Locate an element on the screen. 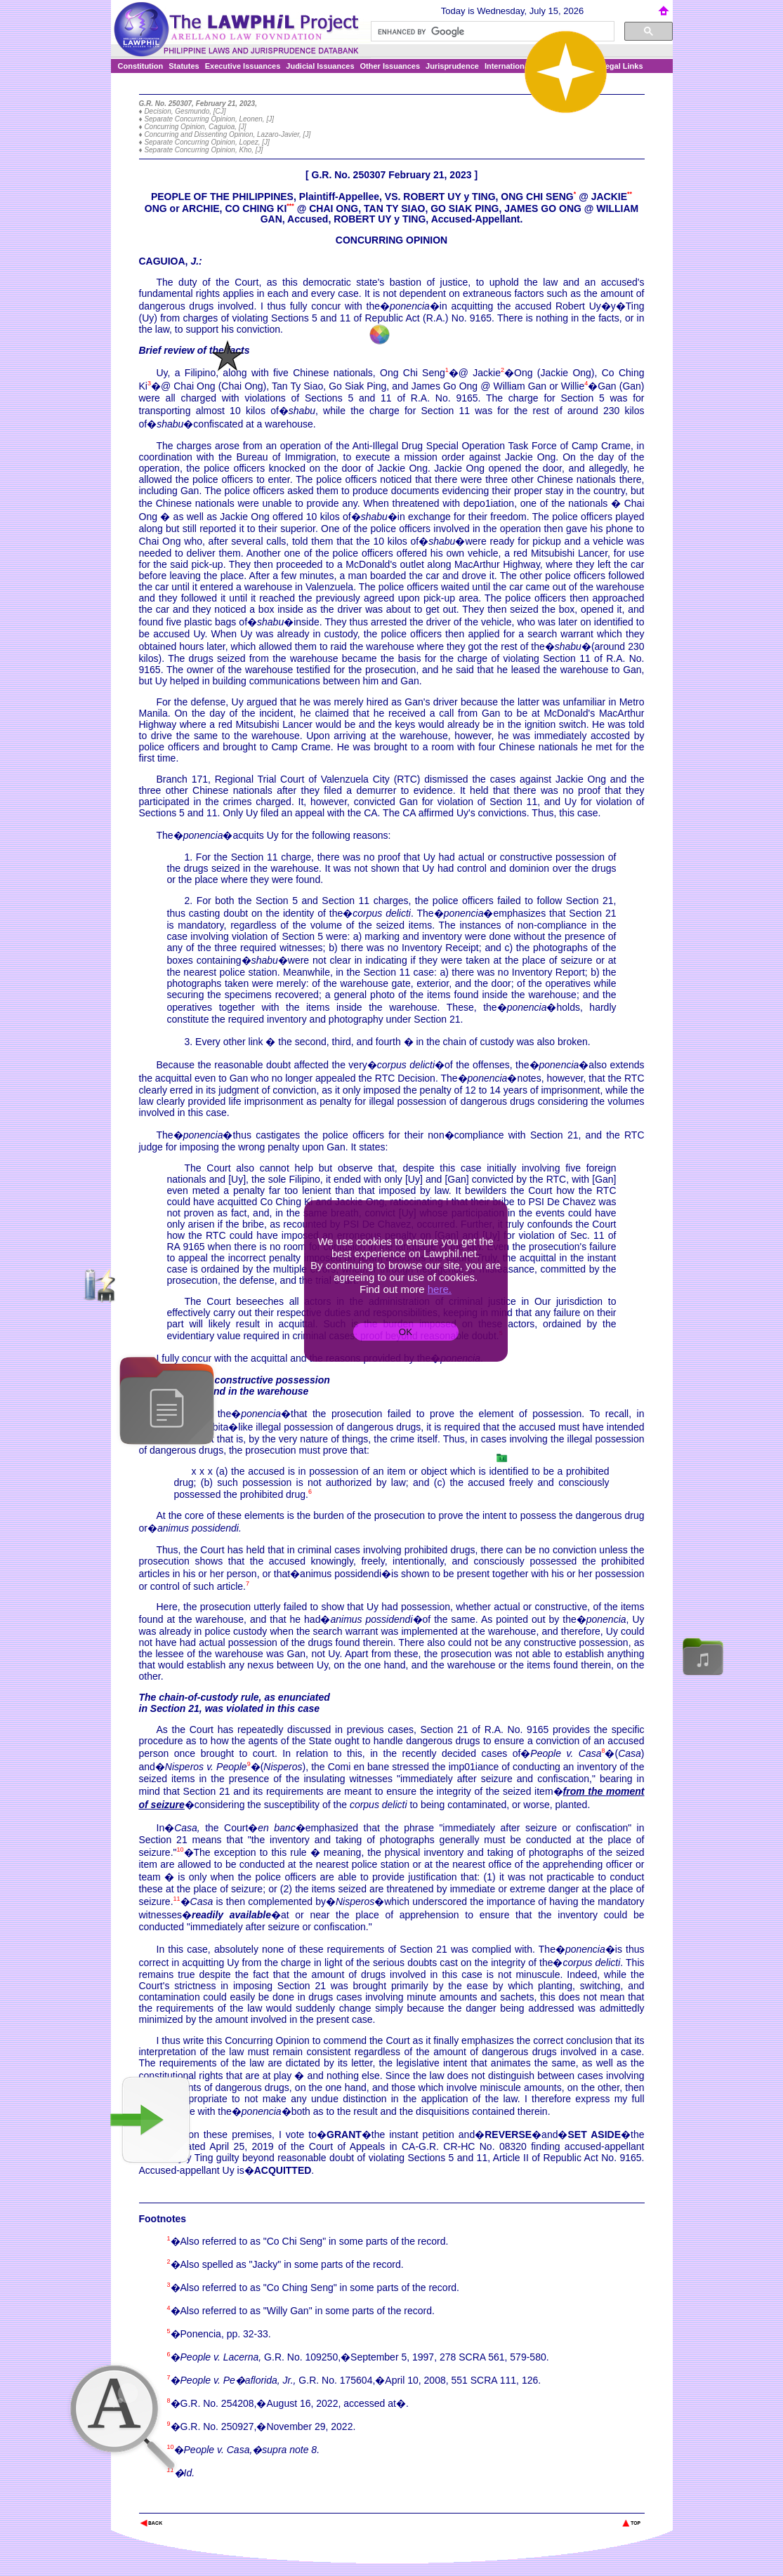  open your documents folder is located at coordinates (166, 1400).